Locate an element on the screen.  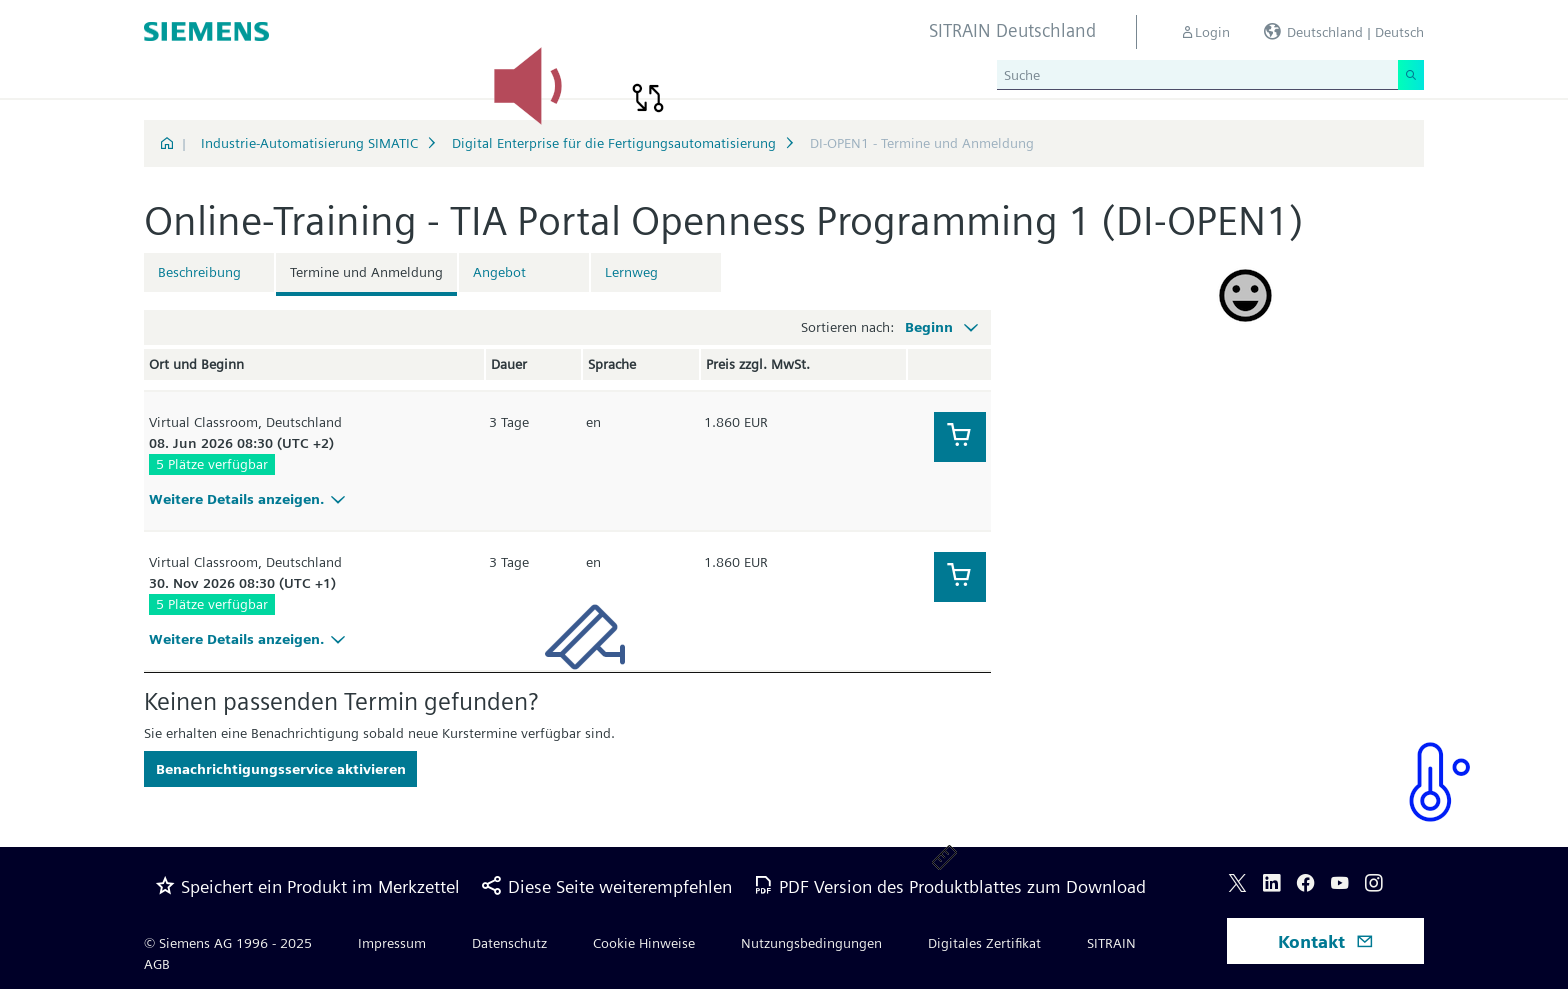
access security camera settings is located at coordinates (585, 642).